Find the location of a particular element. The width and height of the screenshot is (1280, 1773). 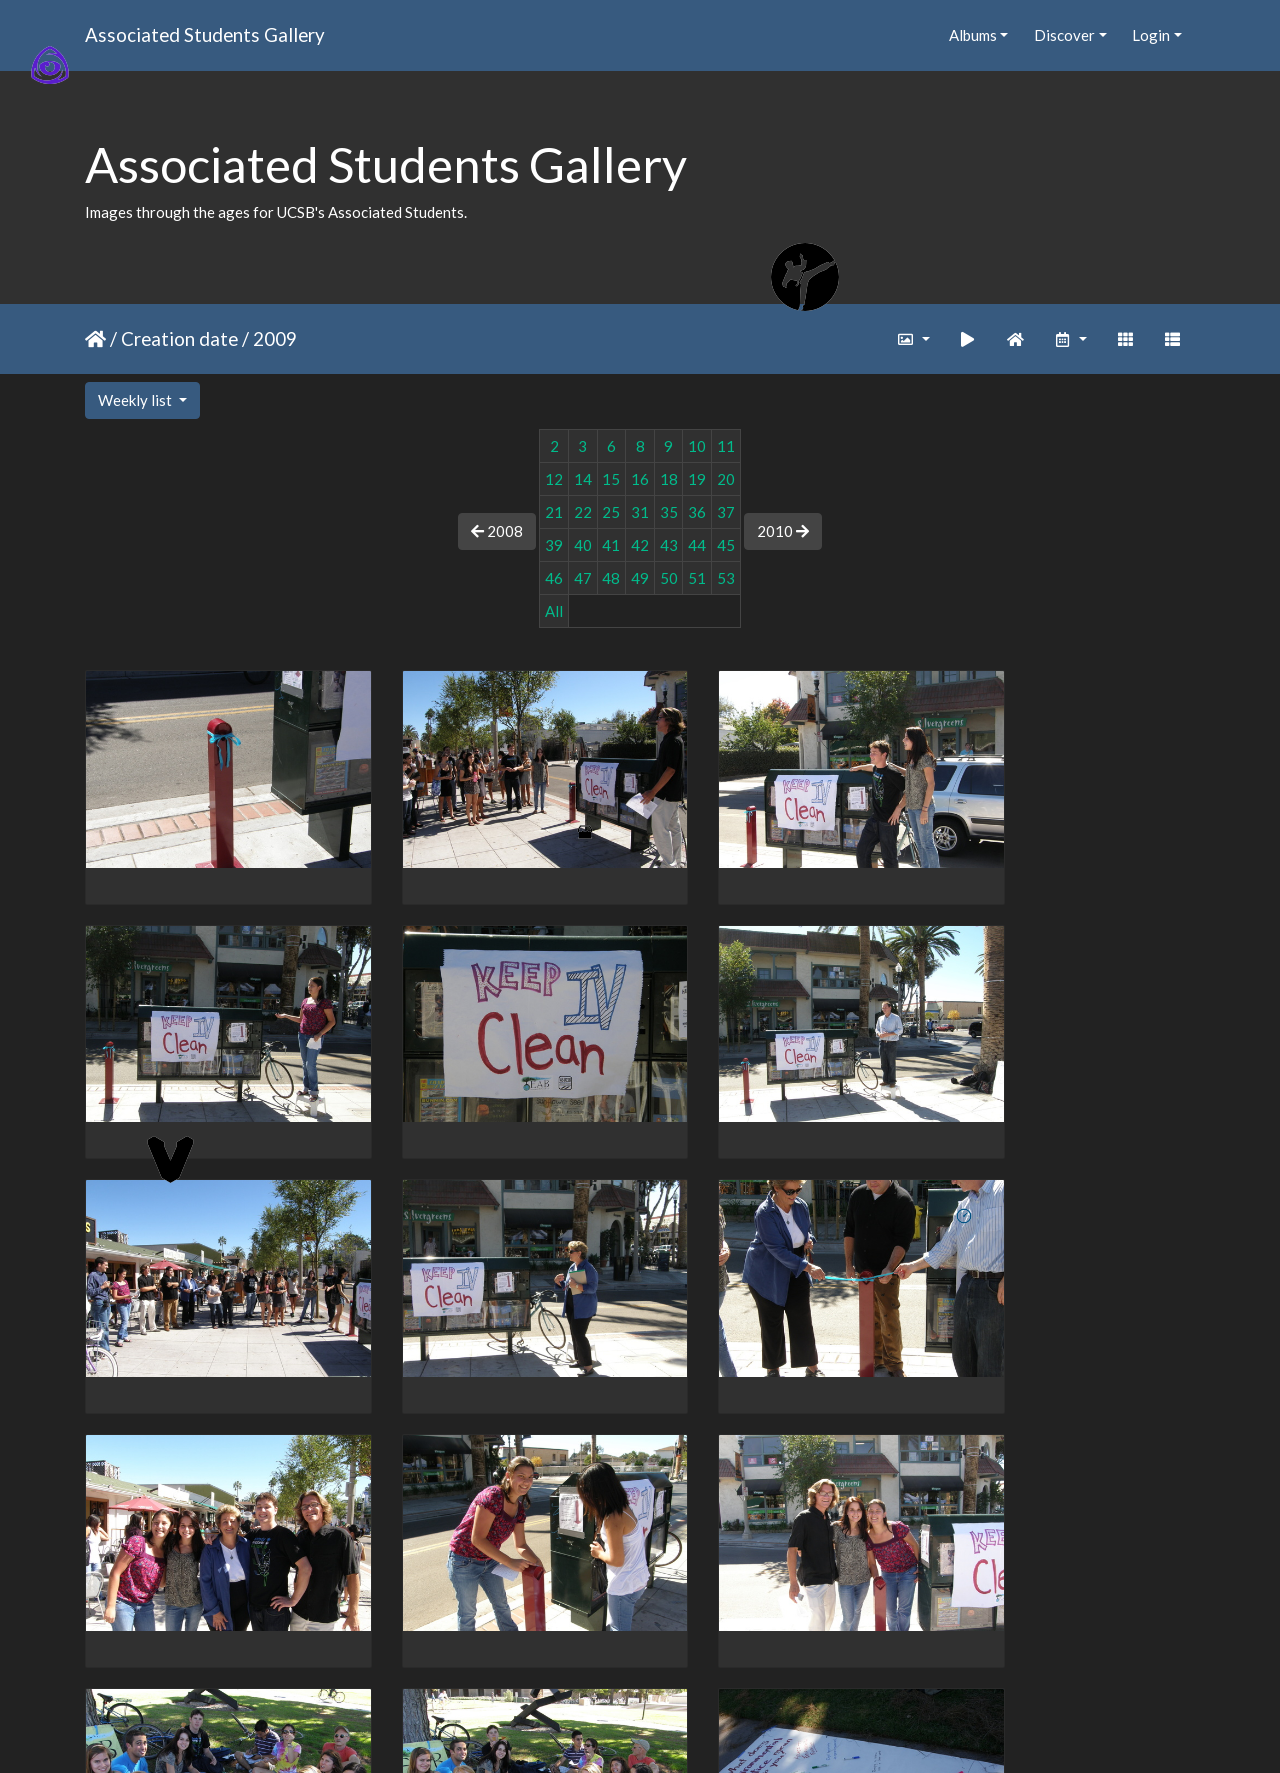

access the dashboard is located at coordinates (964, 1216).